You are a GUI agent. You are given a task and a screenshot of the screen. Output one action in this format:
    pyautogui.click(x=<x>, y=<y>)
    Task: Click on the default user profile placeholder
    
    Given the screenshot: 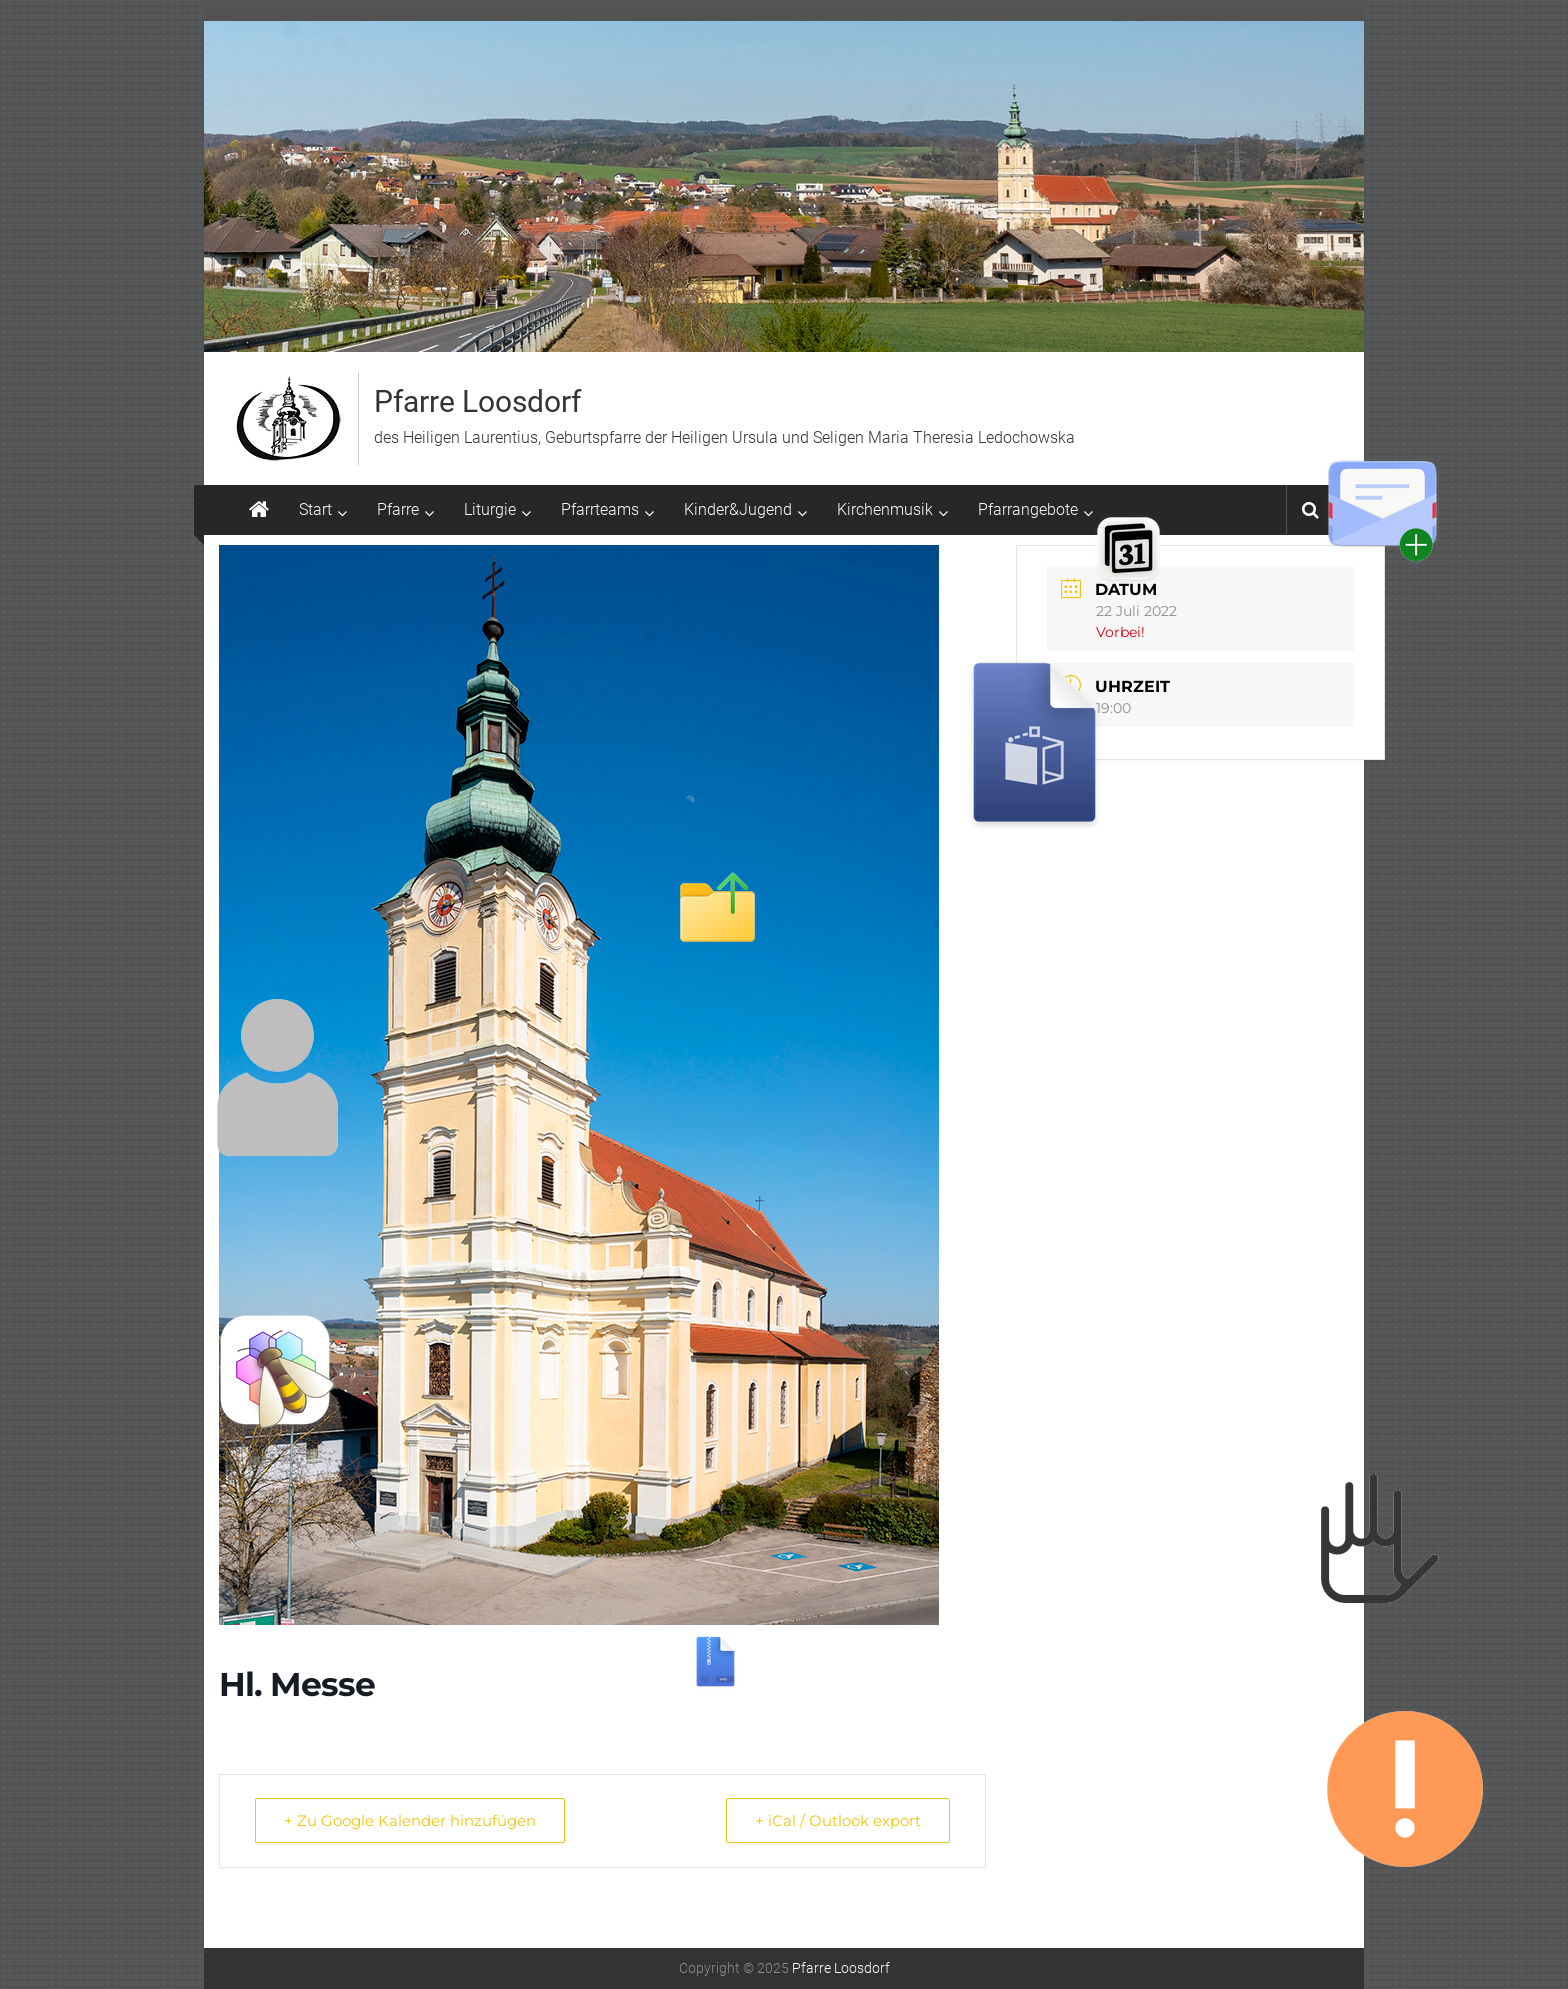 What is the action you would take?
    pyautogui.click(x=277, y=1071)
    